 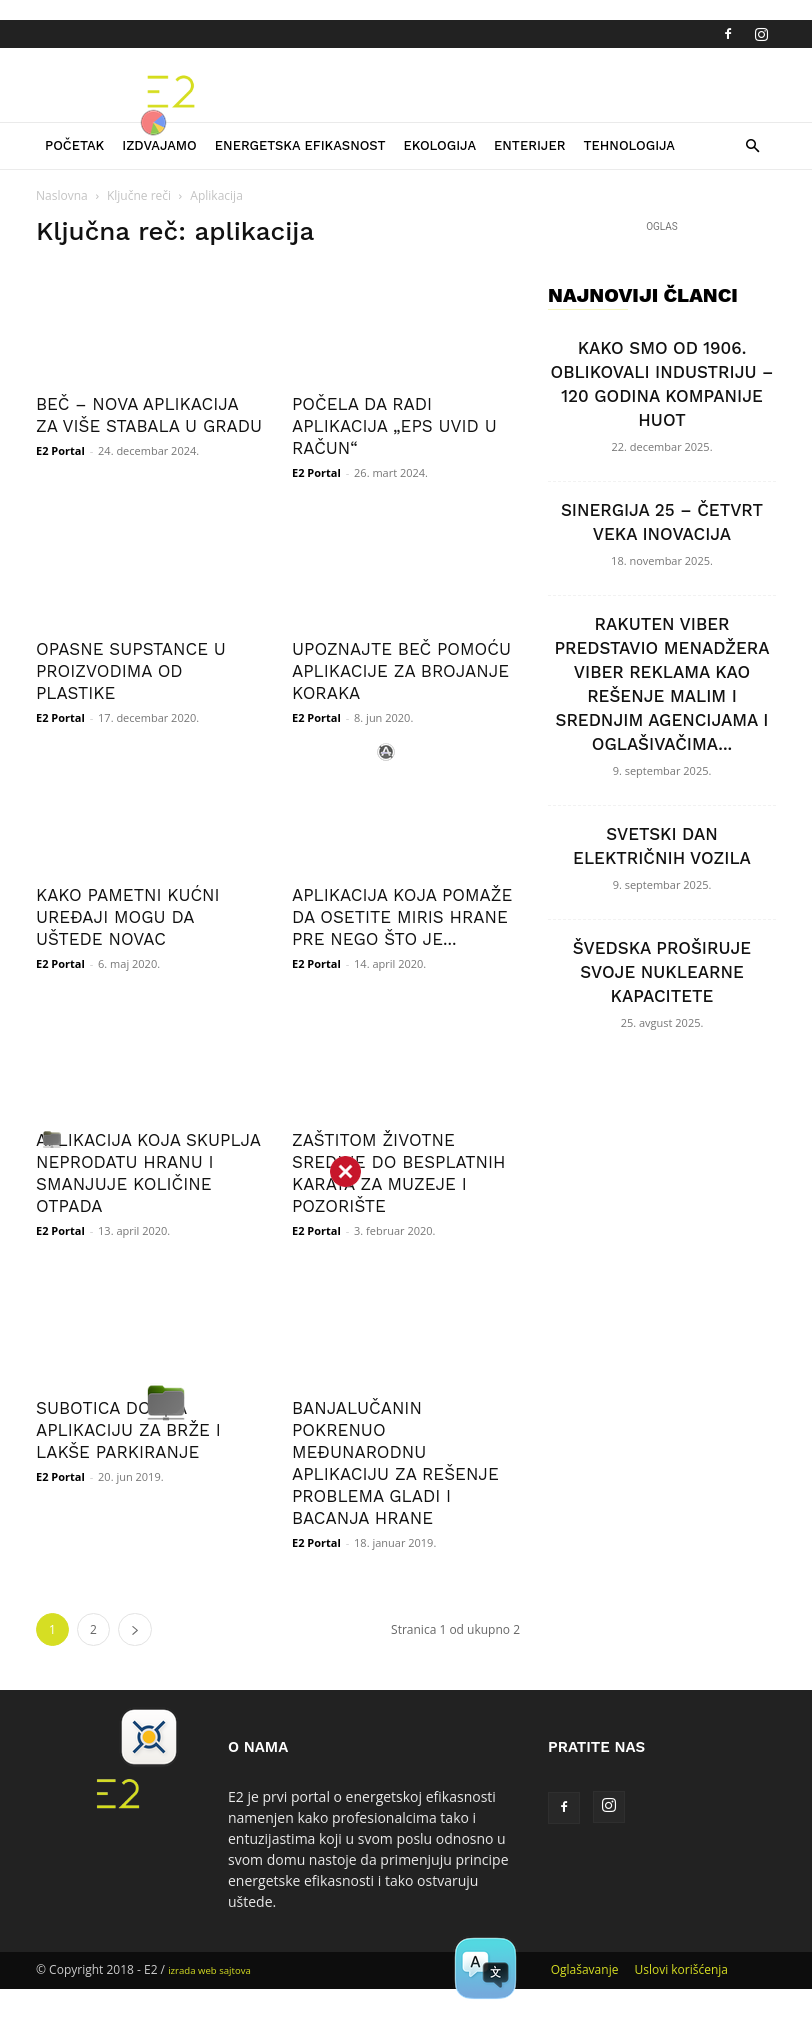 What do you see at coordinates (153, 122) in the screenshot?
I see `open disk usage analyzer app` at bounding box center [153, 122].